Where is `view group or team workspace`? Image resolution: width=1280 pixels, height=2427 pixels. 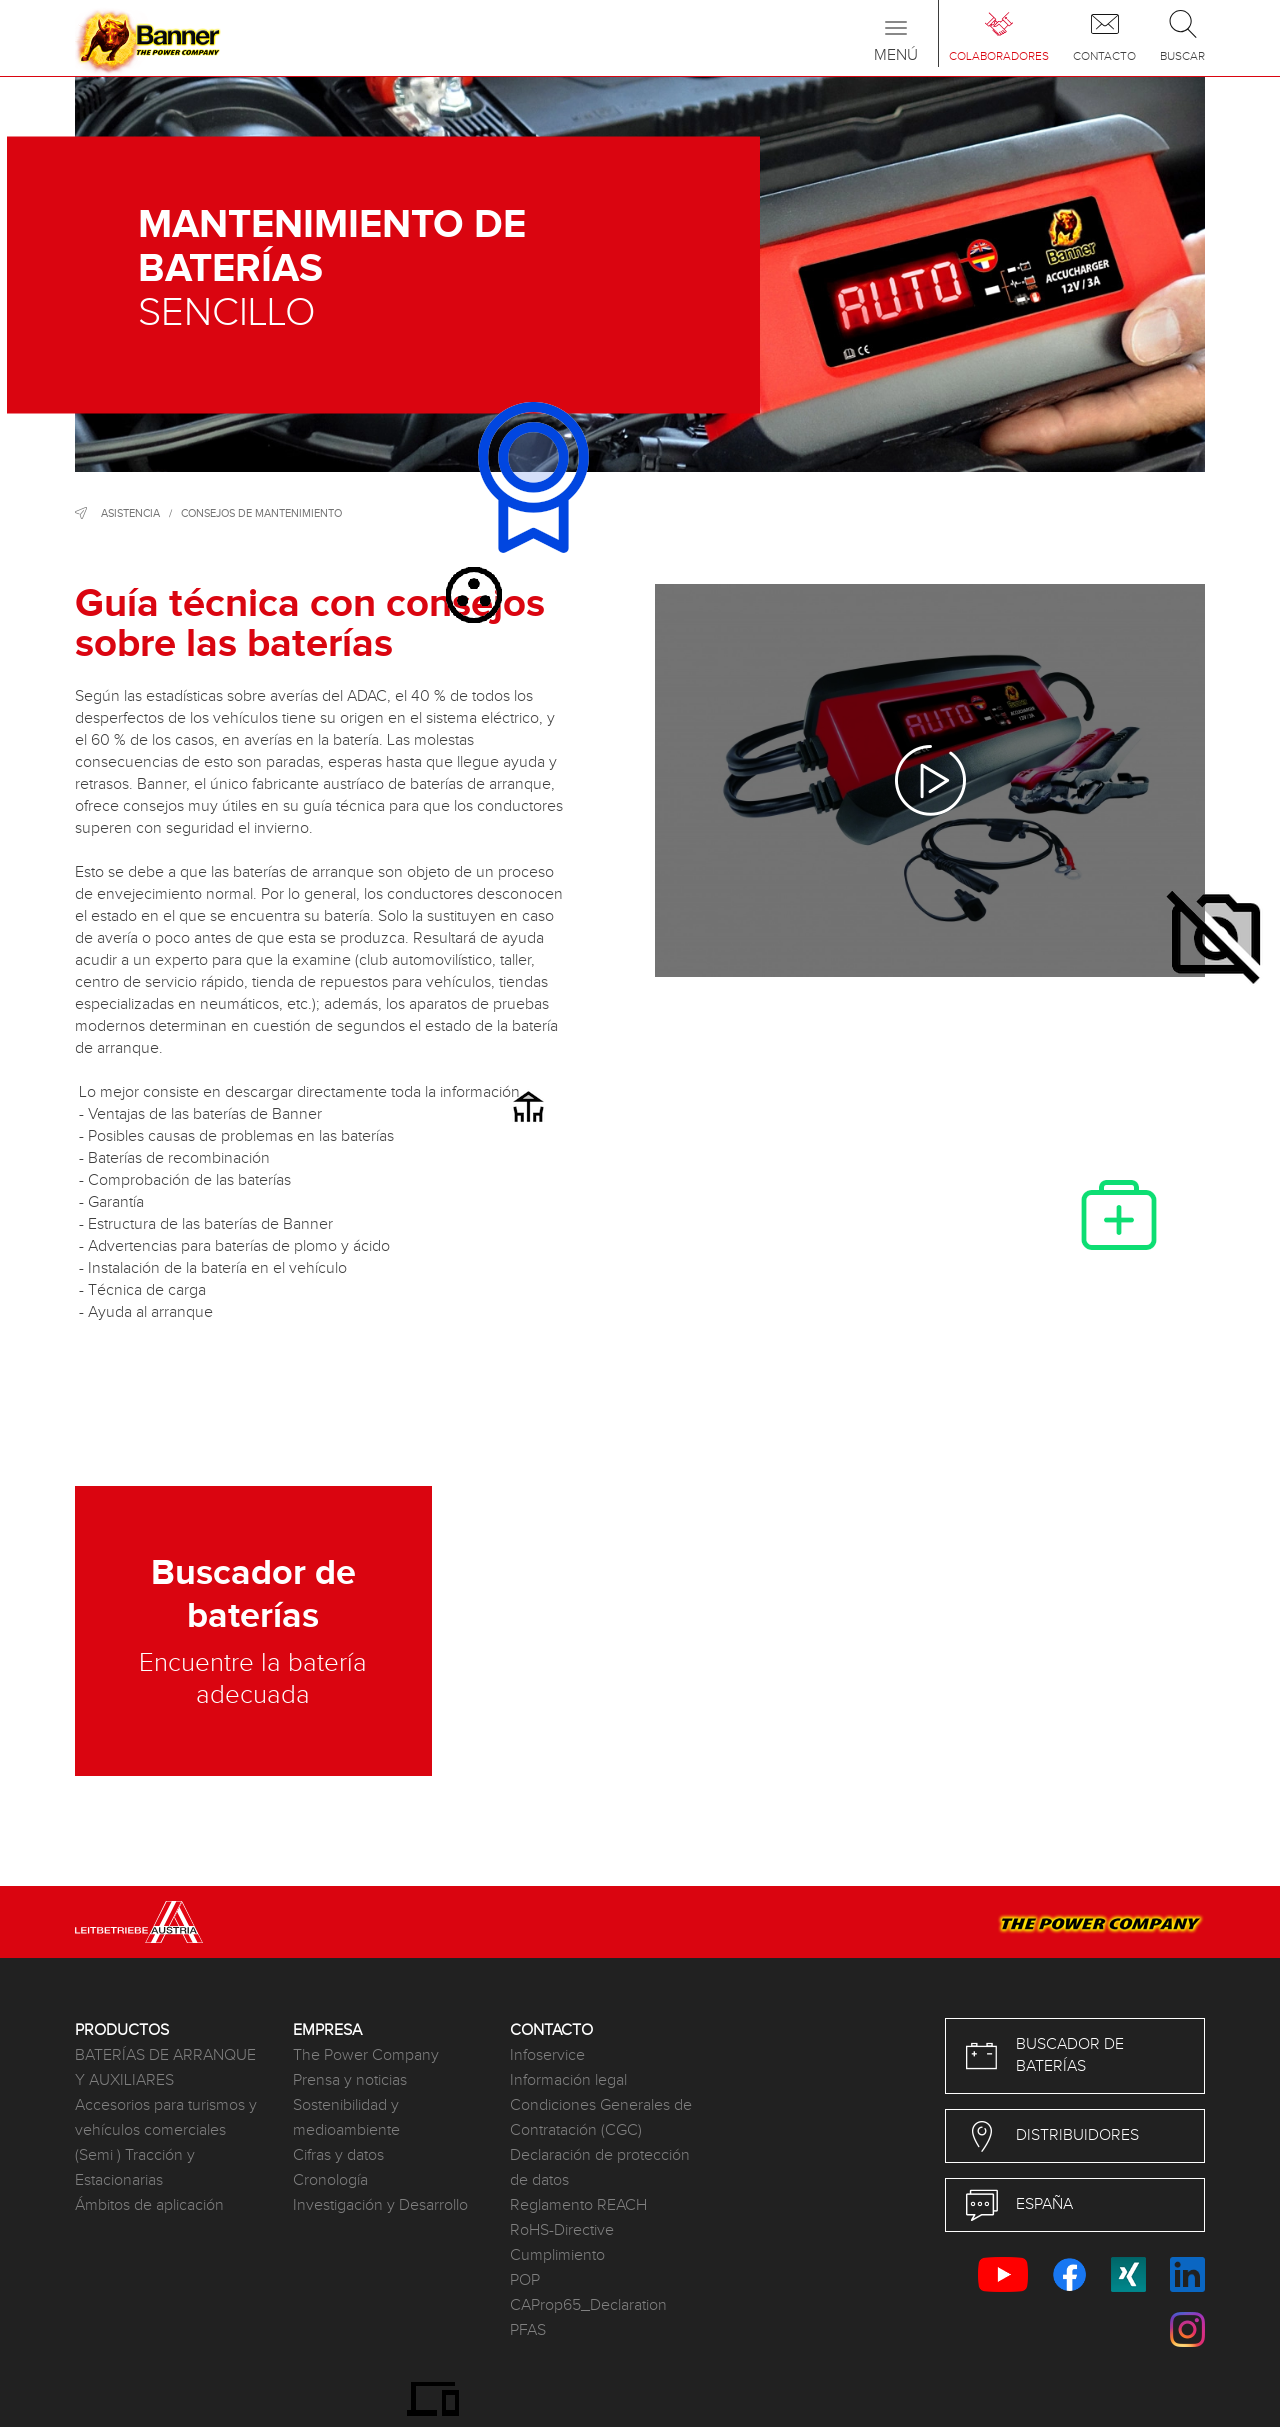 view group or team workspace is located at coordinates (474, 595).